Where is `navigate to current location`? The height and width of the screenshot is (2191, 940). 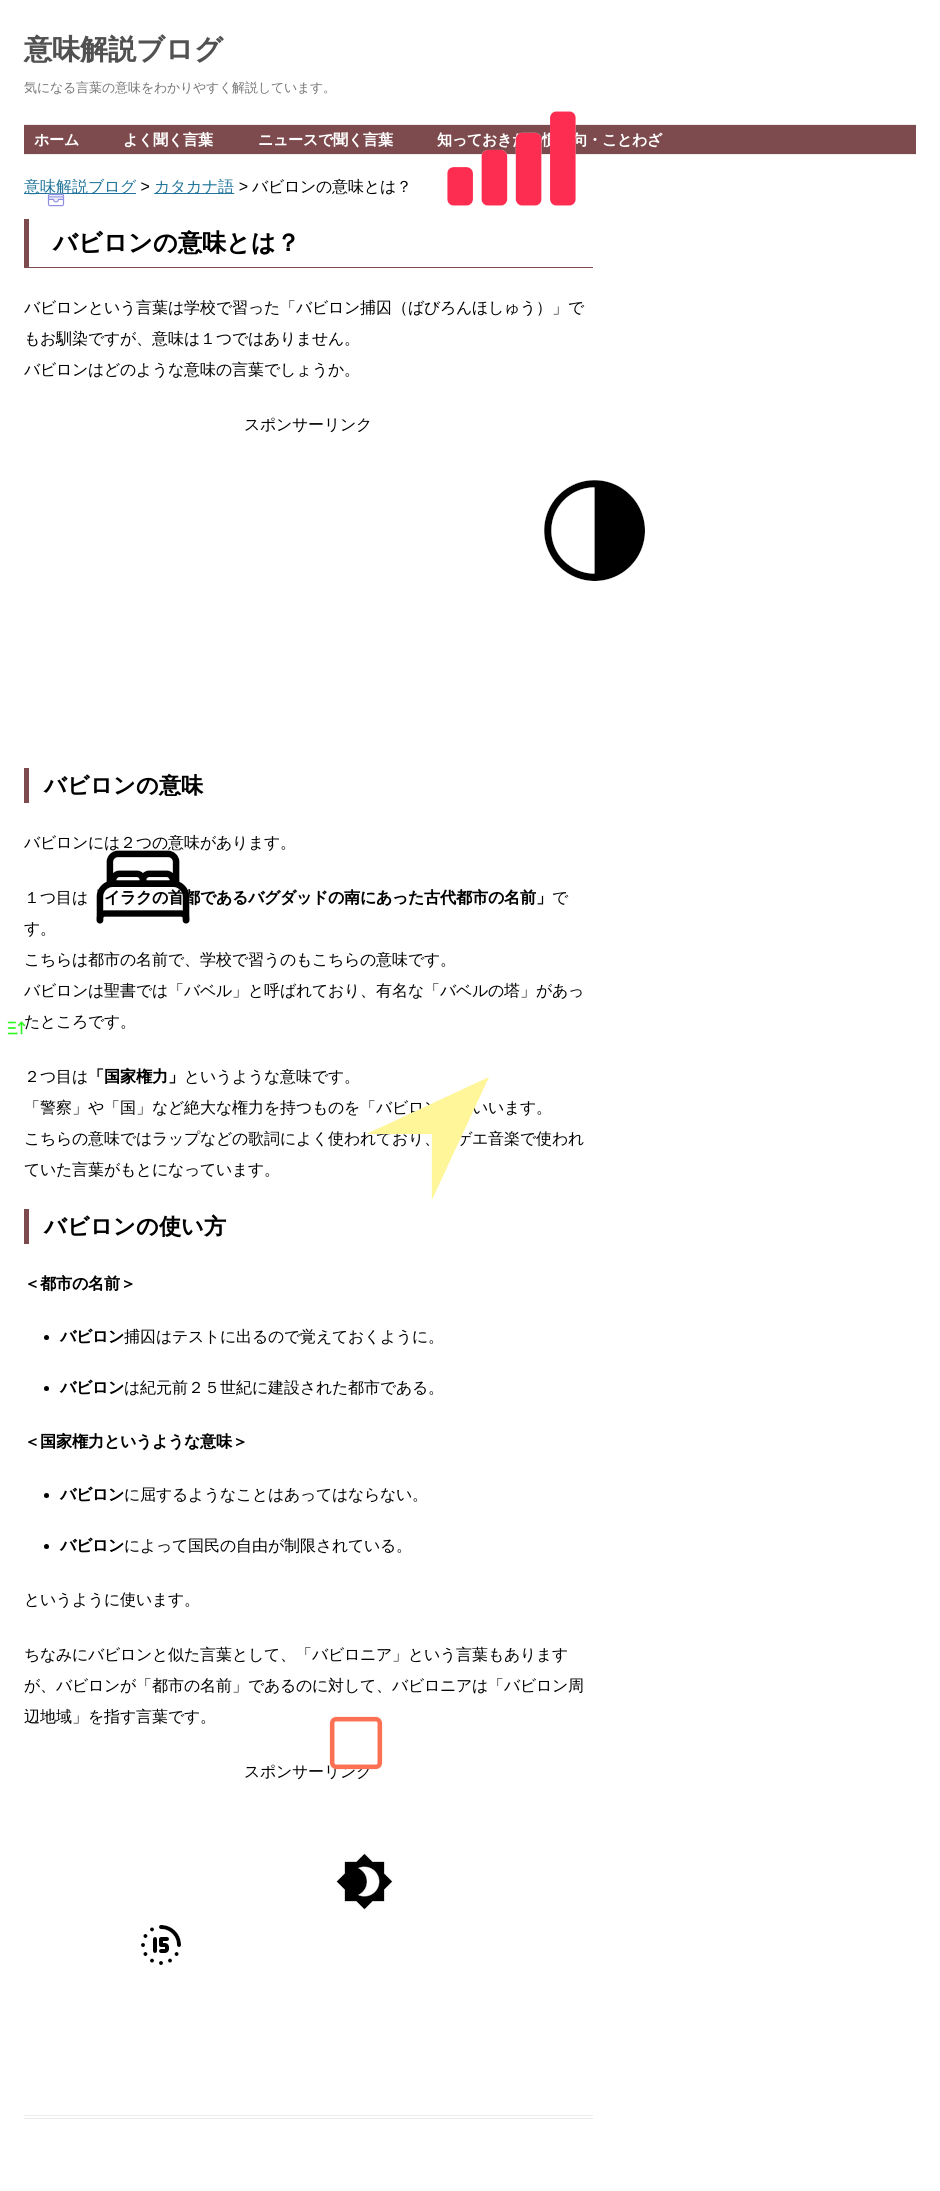 navigate to current location is located at coordinates (427, 1138).